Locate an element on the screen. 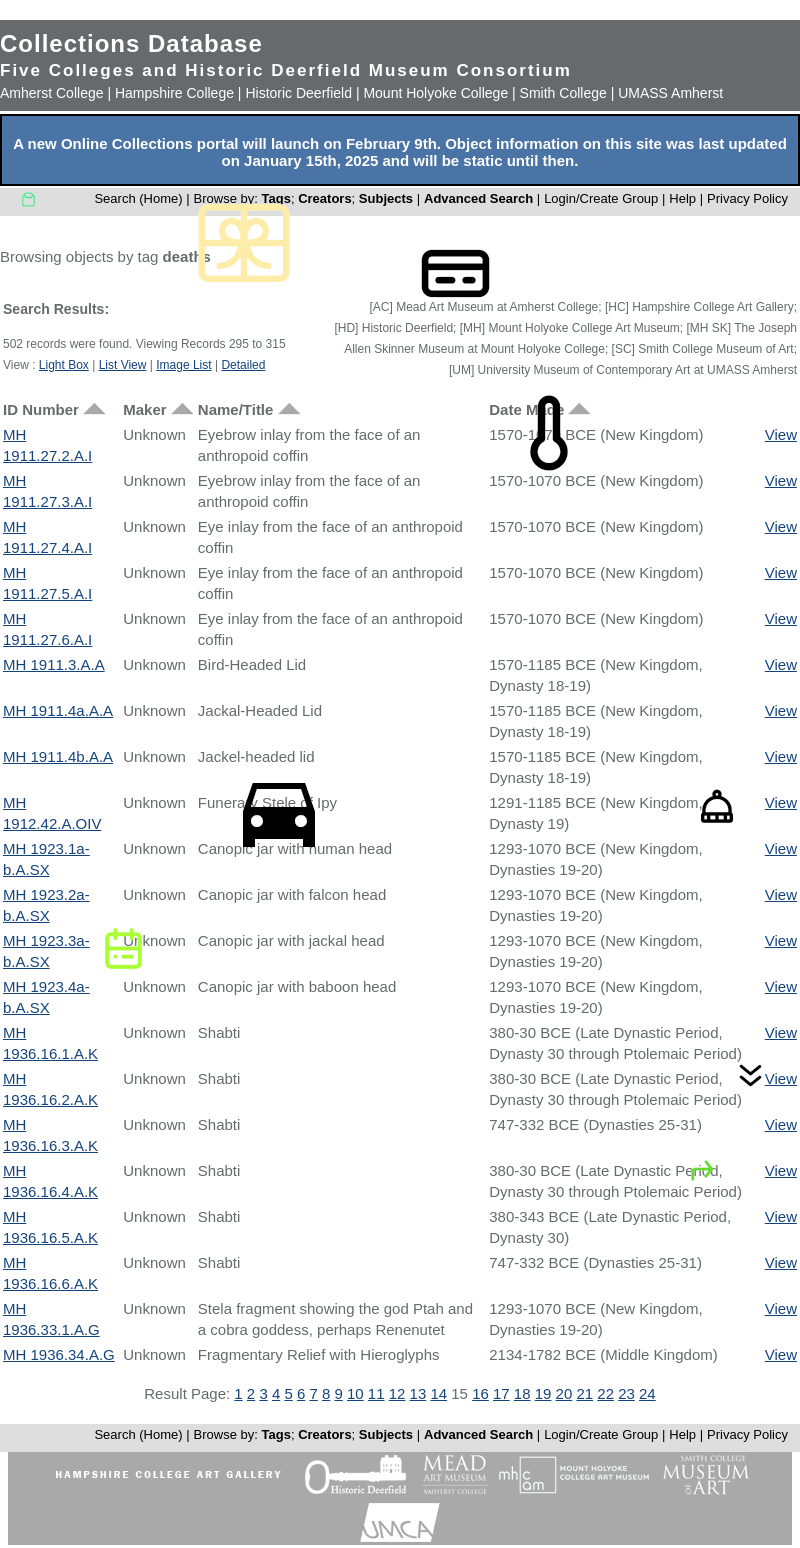  share content or forward to another user is located at coordinates (701, 1170).